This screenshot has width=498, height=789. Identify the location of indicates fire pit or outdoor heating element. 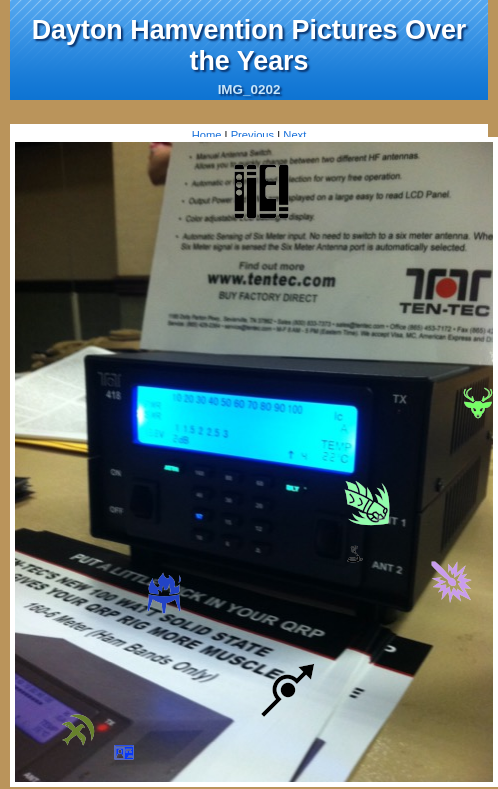
(164, 593).